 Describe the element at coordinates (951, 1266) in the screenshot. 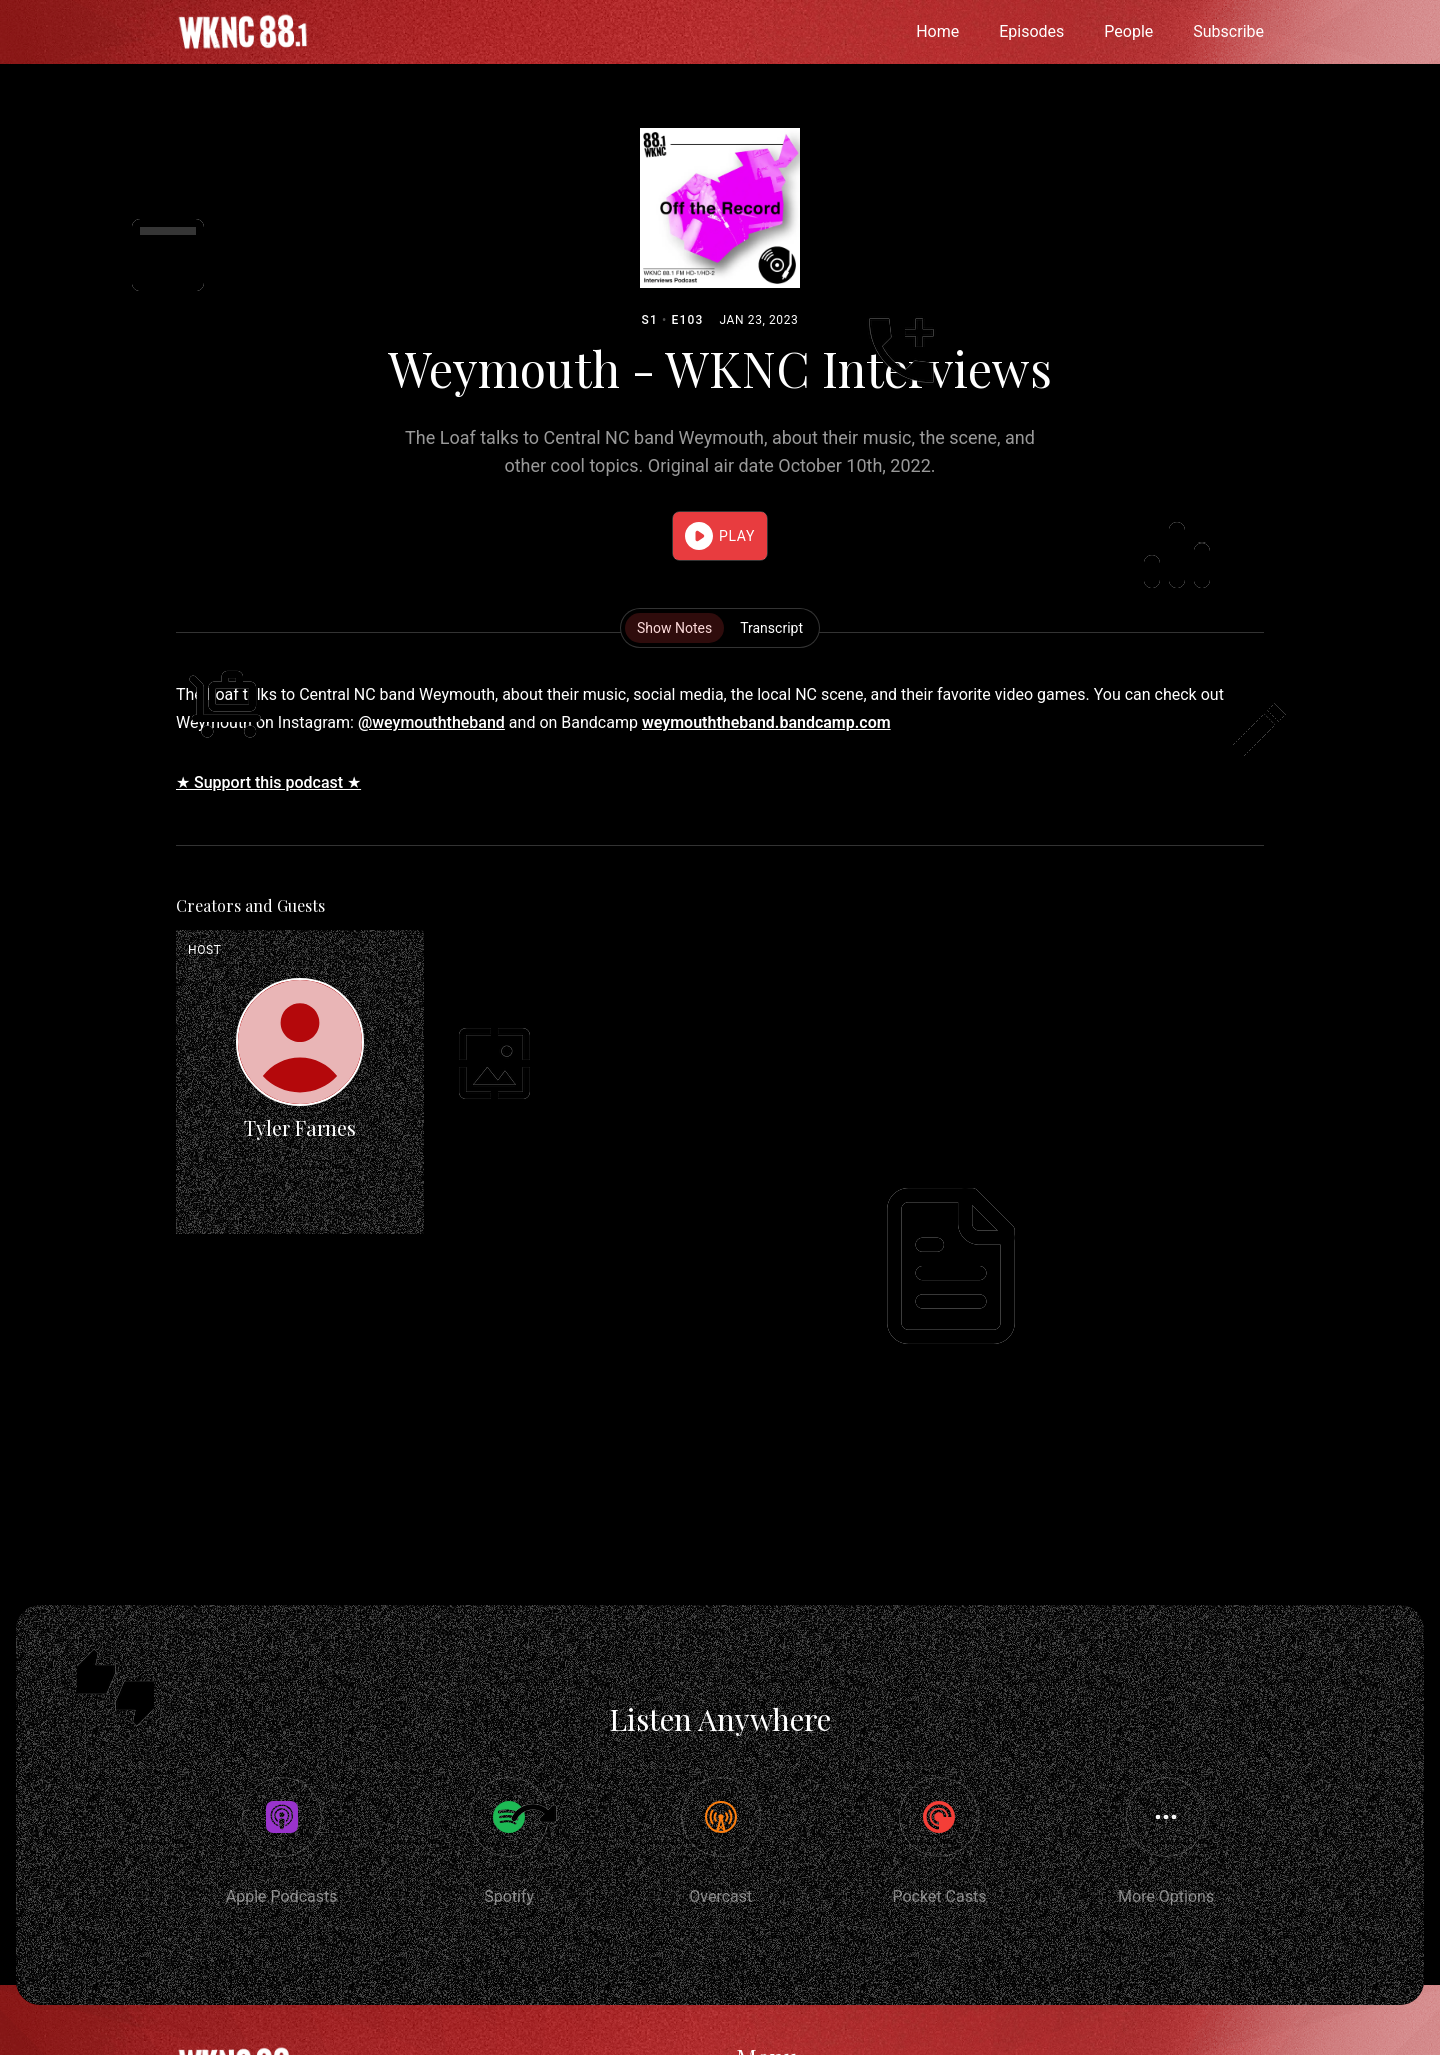

I see `view document contents` at that location.